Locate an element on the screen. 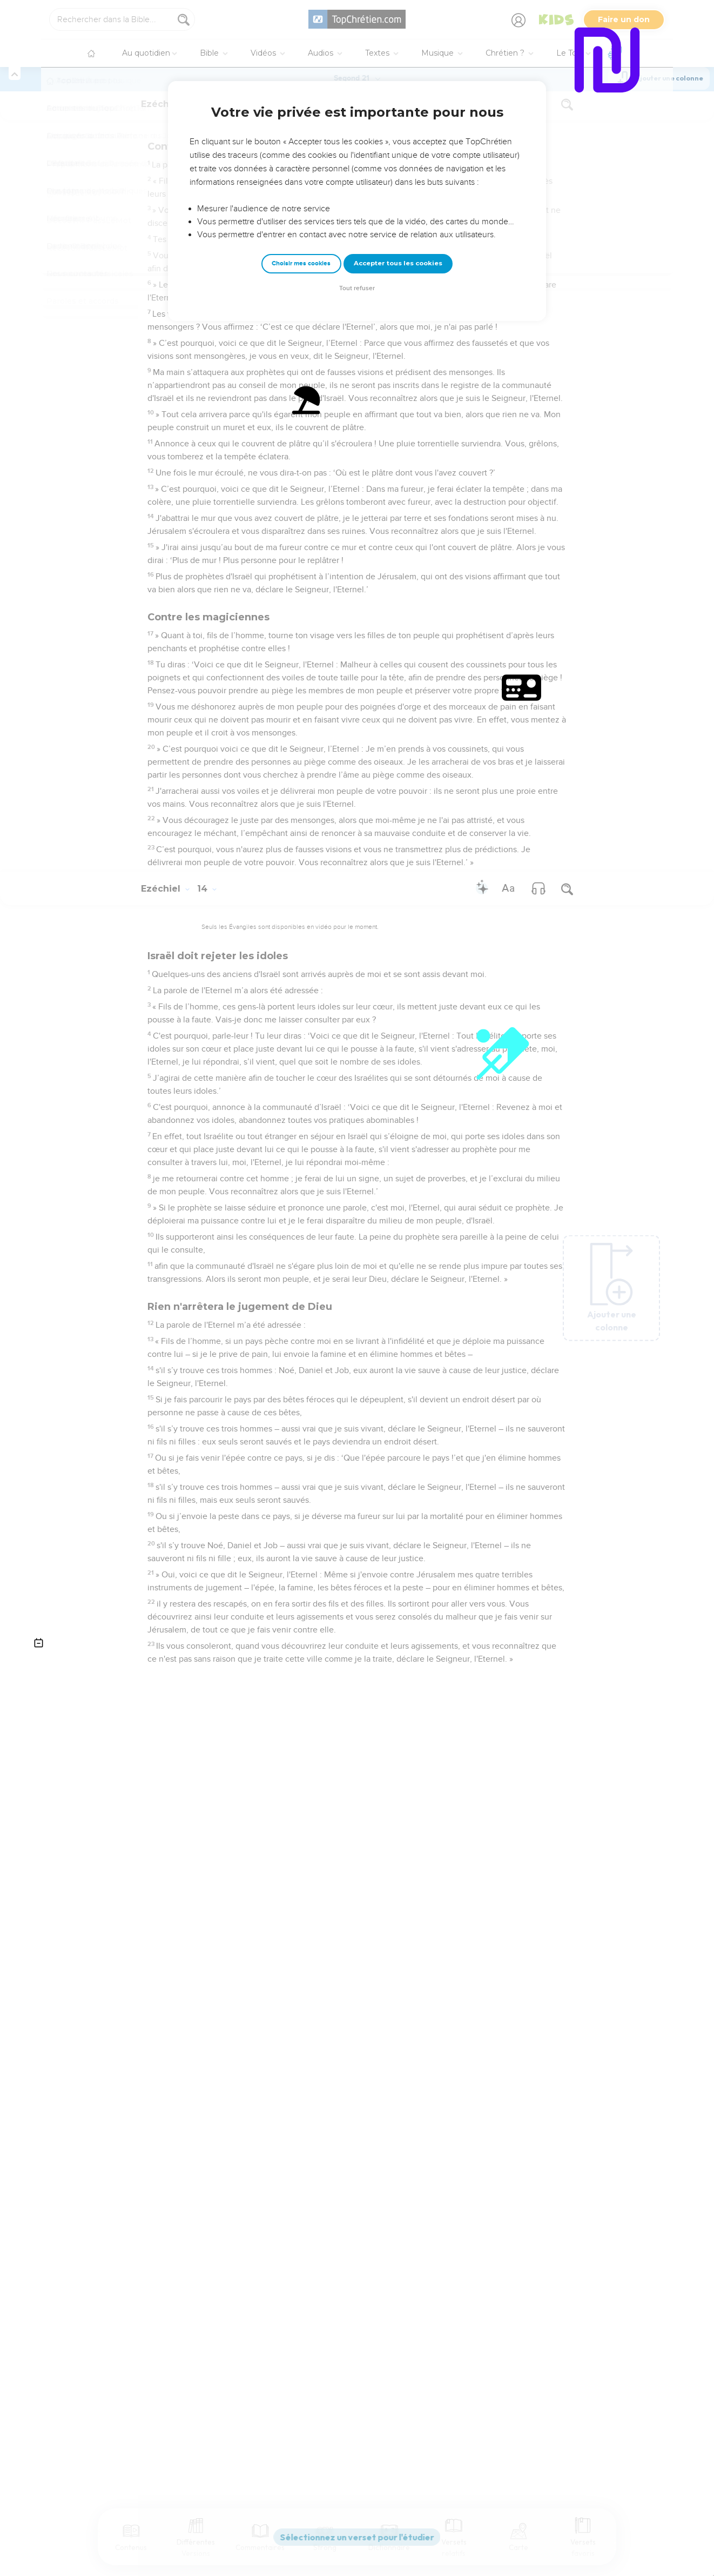 The height and width of the screenshot is (2576, 714). remove an event from your calendar is located at coordinates (38, 1643).